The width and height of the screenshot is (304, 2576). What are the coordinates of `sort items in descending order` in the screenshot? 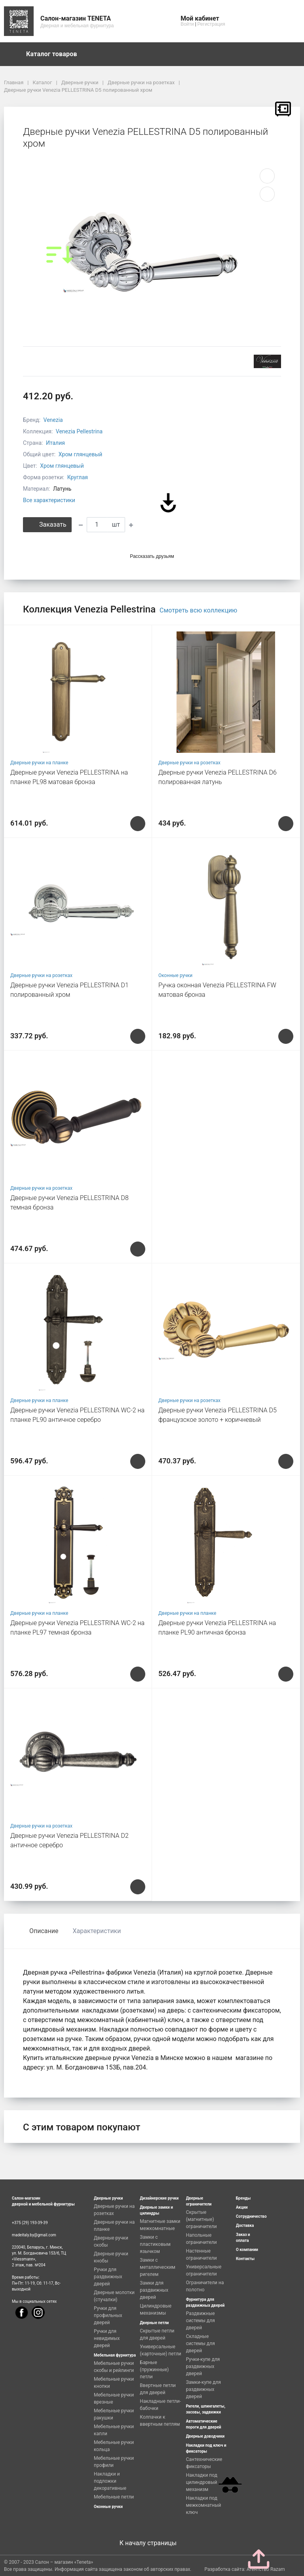 It's located at (60, 254).